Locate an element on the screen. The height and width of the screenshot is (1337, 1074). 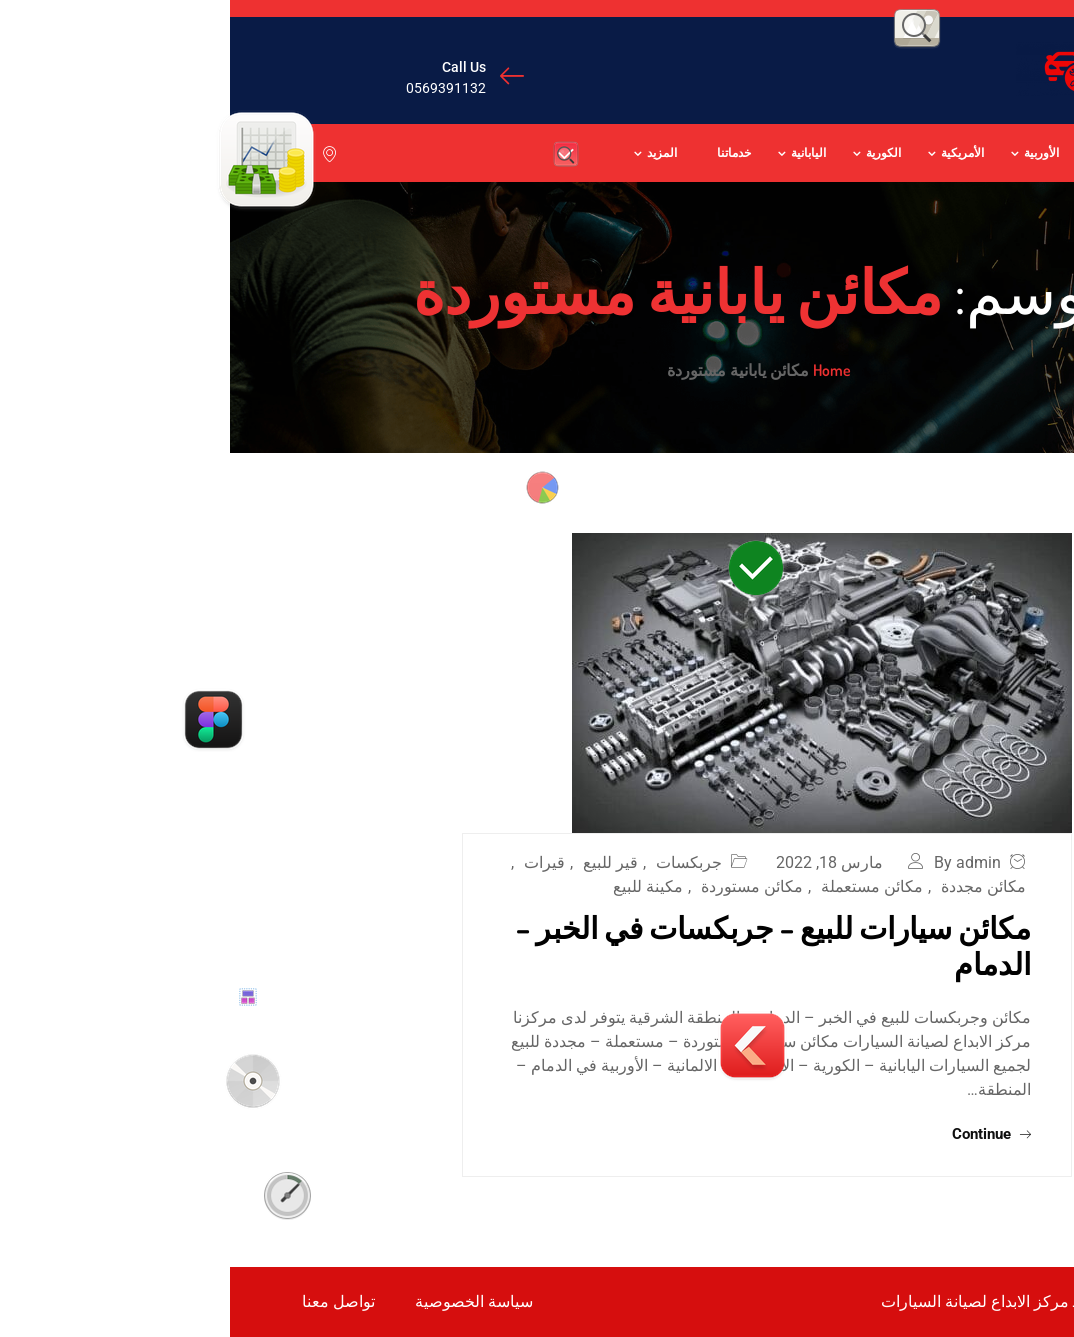
open gnucash personal finance application is located at coordinates (266, 159).